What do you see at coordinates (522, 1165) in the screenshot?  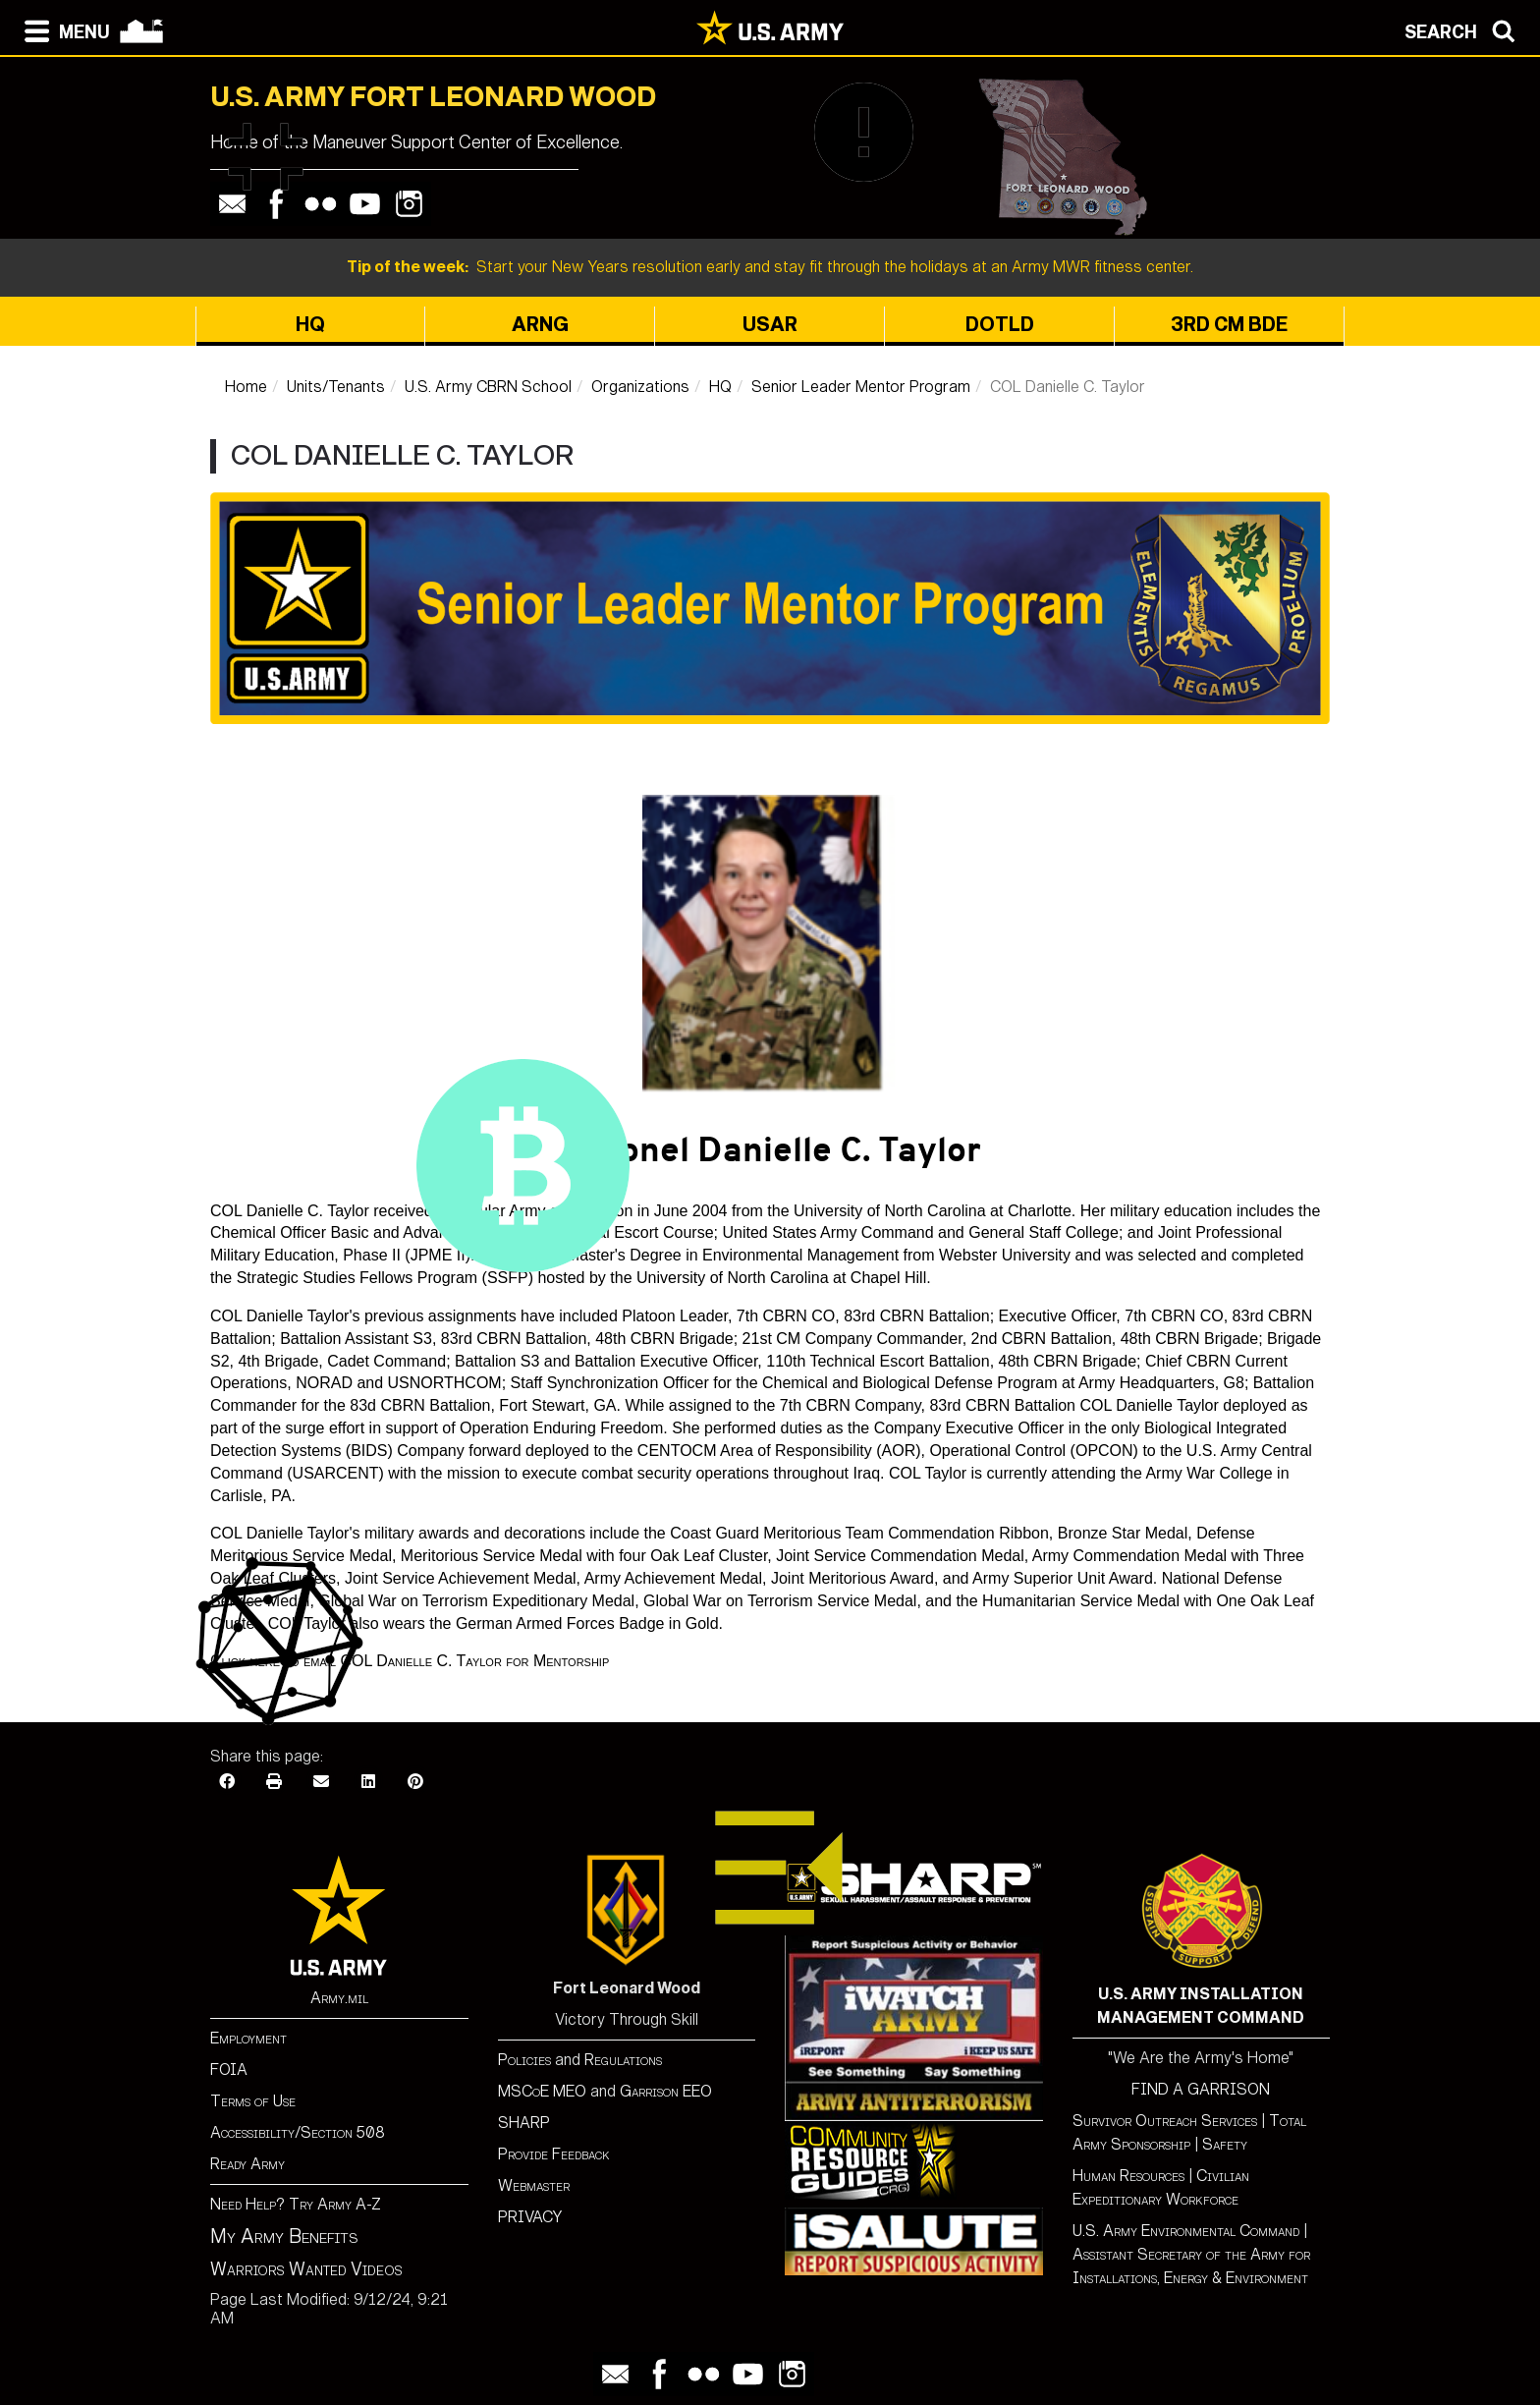 I see `bitcoin sv cryptocurrency logo` at bounding box center [522, 1165].